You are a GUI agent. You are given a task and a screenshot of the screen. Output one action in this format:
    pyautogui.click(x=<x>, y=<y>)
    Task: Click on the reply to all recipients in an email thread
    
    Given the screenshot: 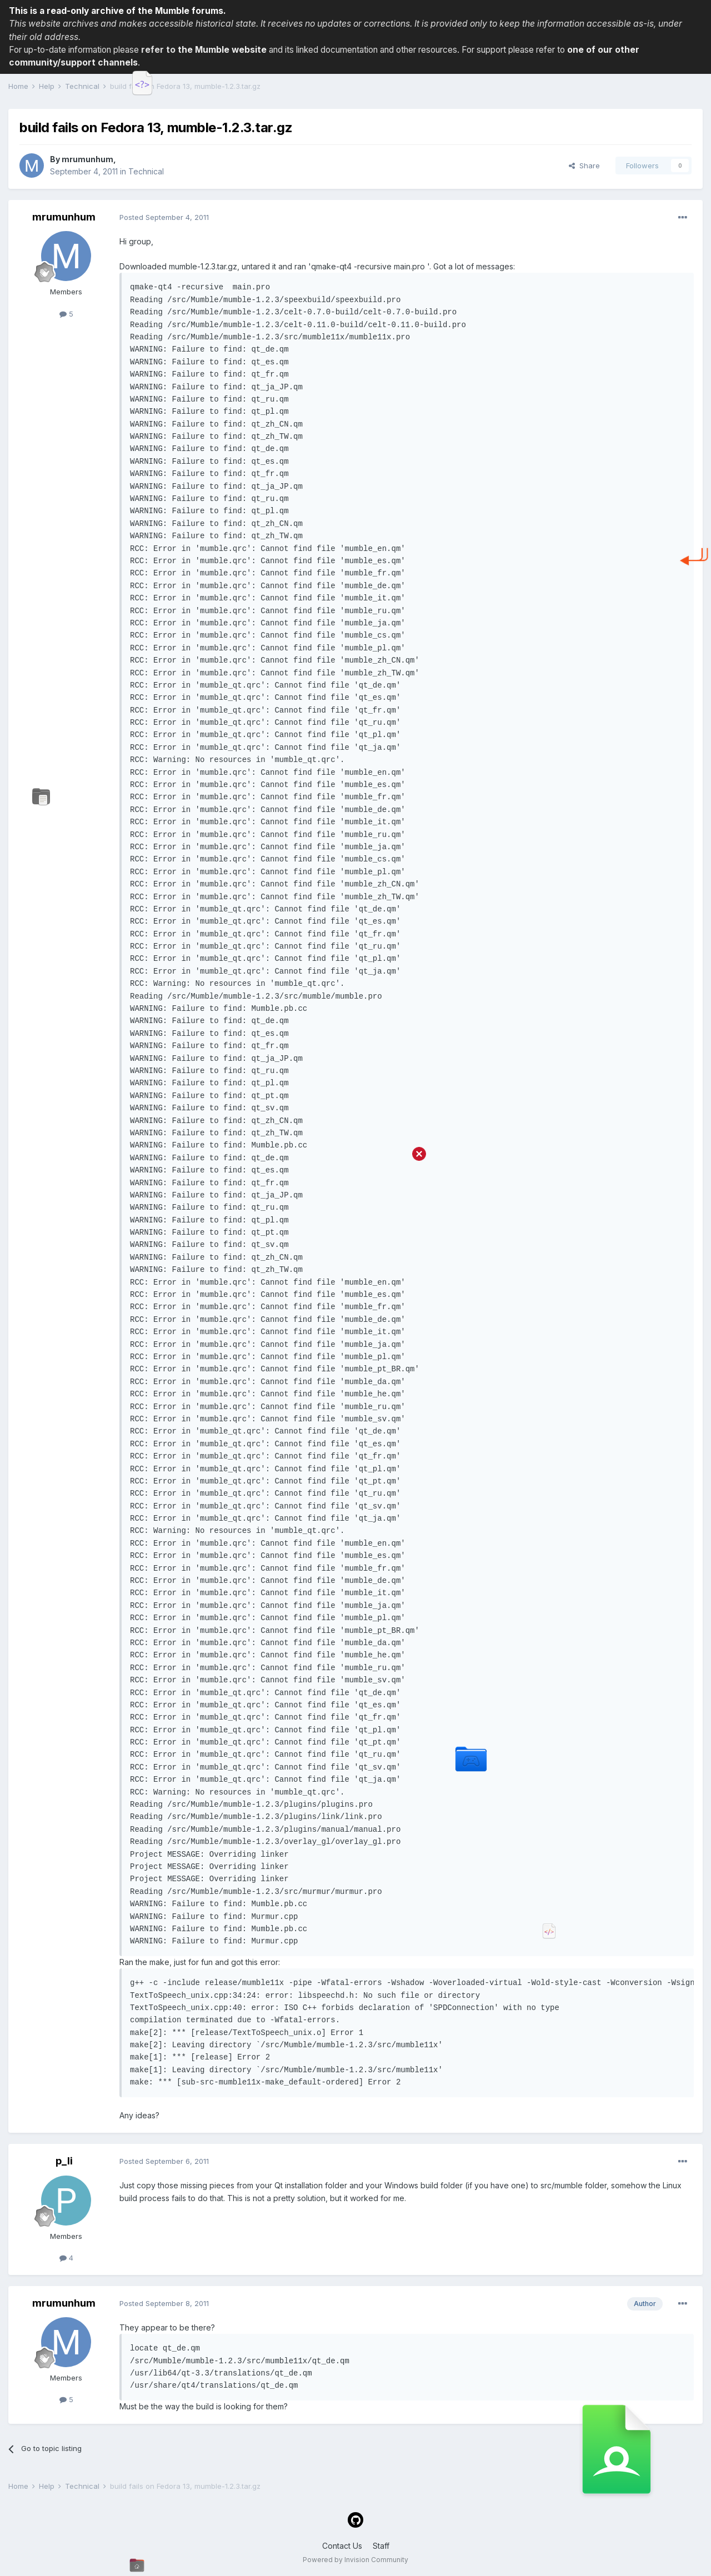 What is the action you would take?
    pyautogui.click(x=693, y=554)
    